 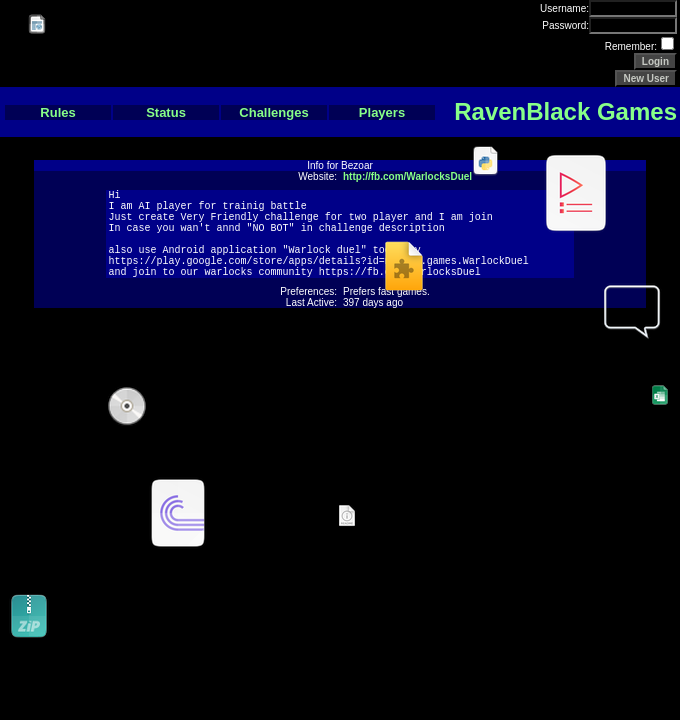 I want to click on python 3 source code file, so click(x=485, y=160).